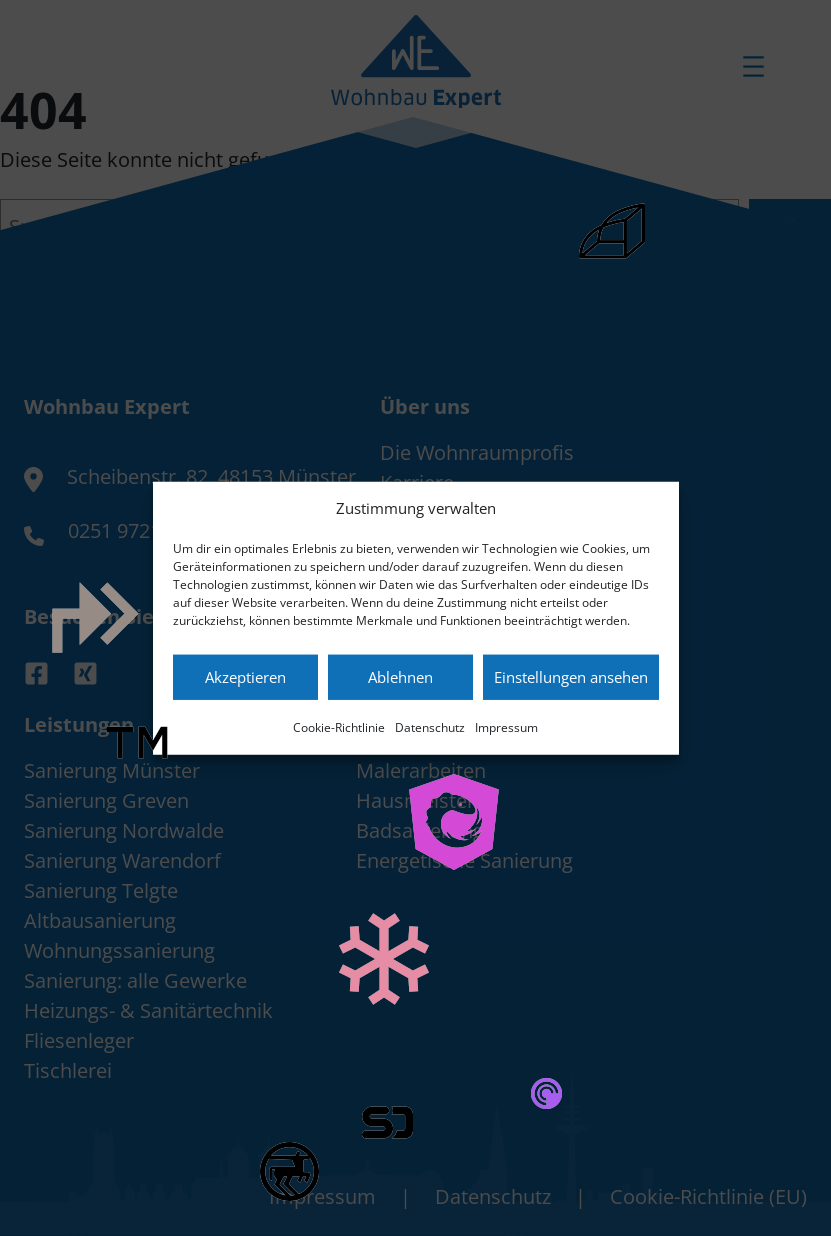 The image size is (831, 1236). Describe the element at coordinates (612, 231) in the screenshot. I see `rollbar error monitoring service logo` at that location.